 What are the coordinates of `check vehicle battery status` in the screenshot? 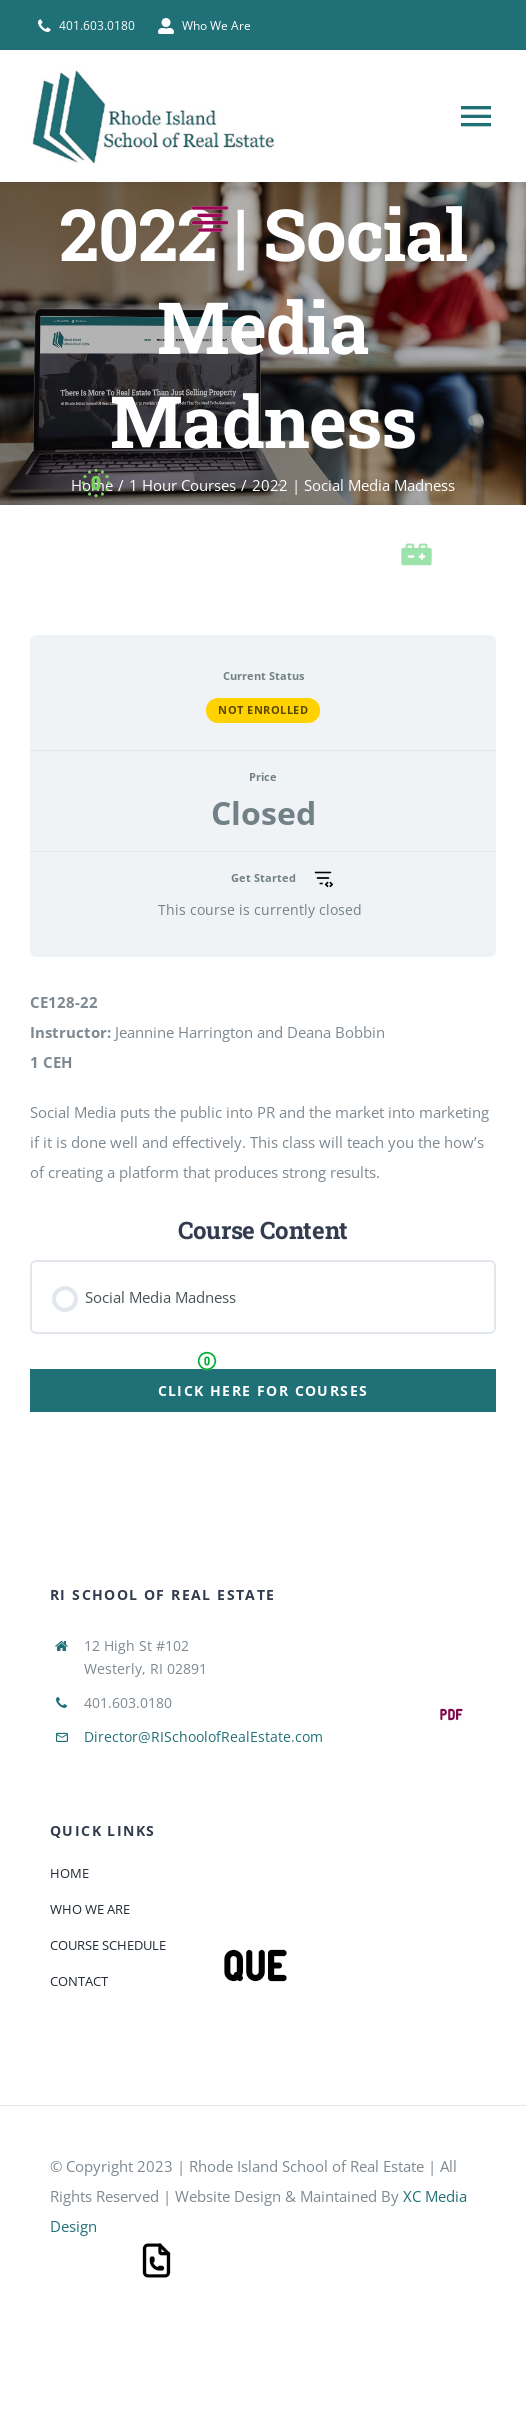 It's located at (416, 555).